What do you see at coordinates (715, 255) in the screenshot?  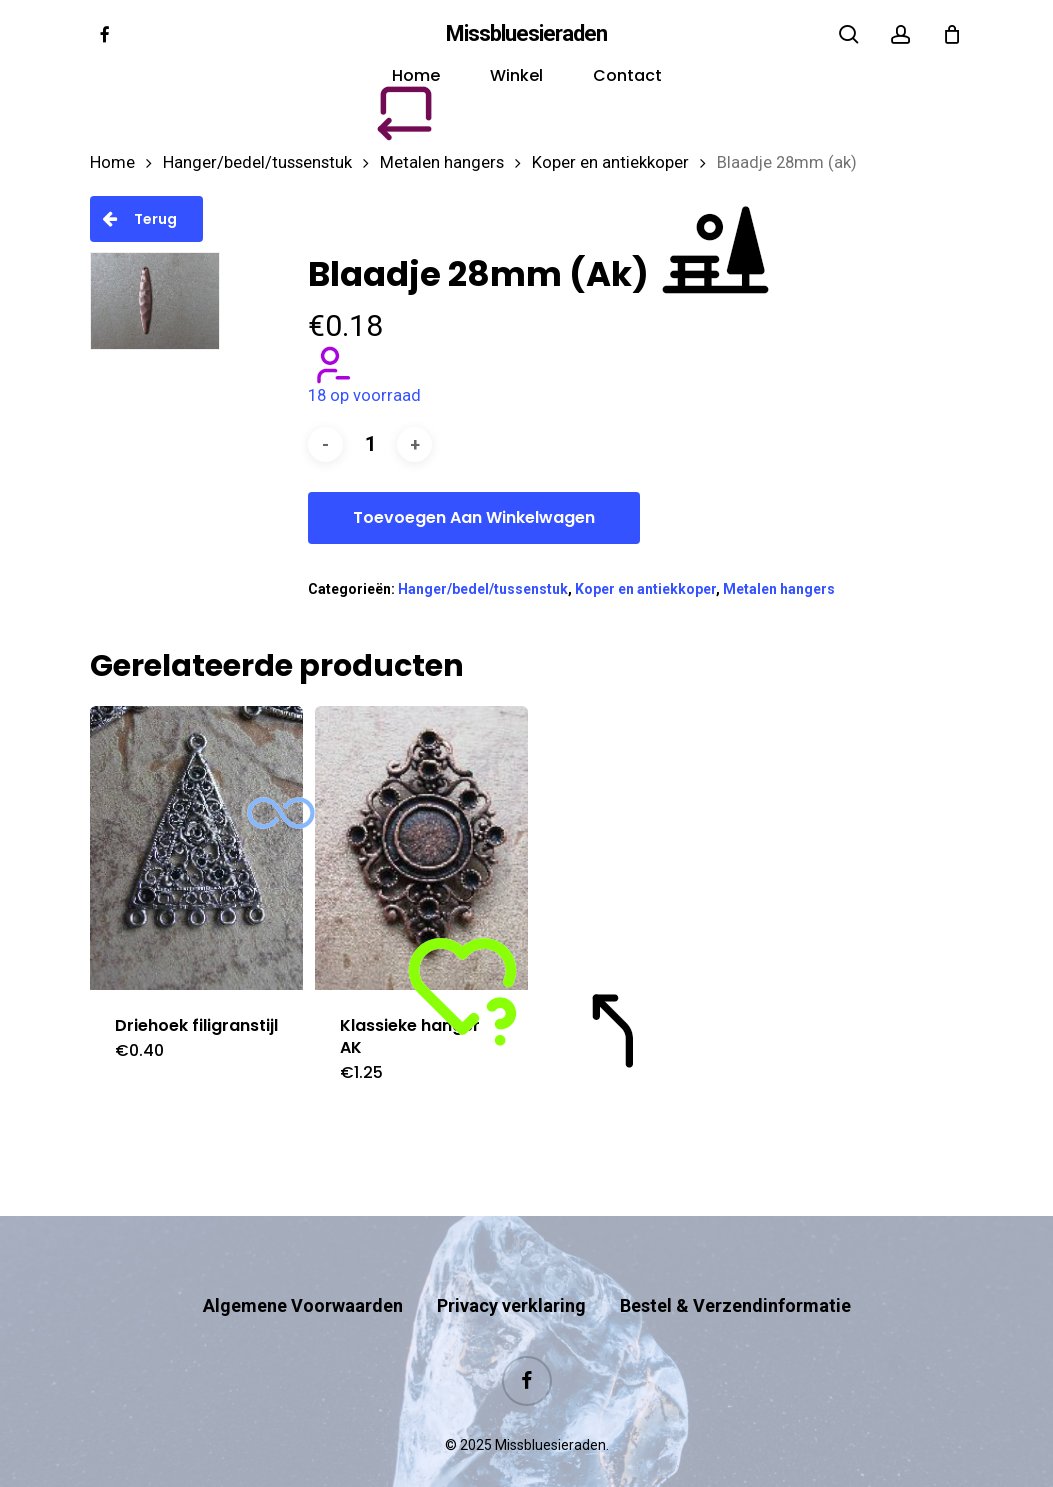 I see `view nearby parks or green spaces` at bounding box center [715, 255].